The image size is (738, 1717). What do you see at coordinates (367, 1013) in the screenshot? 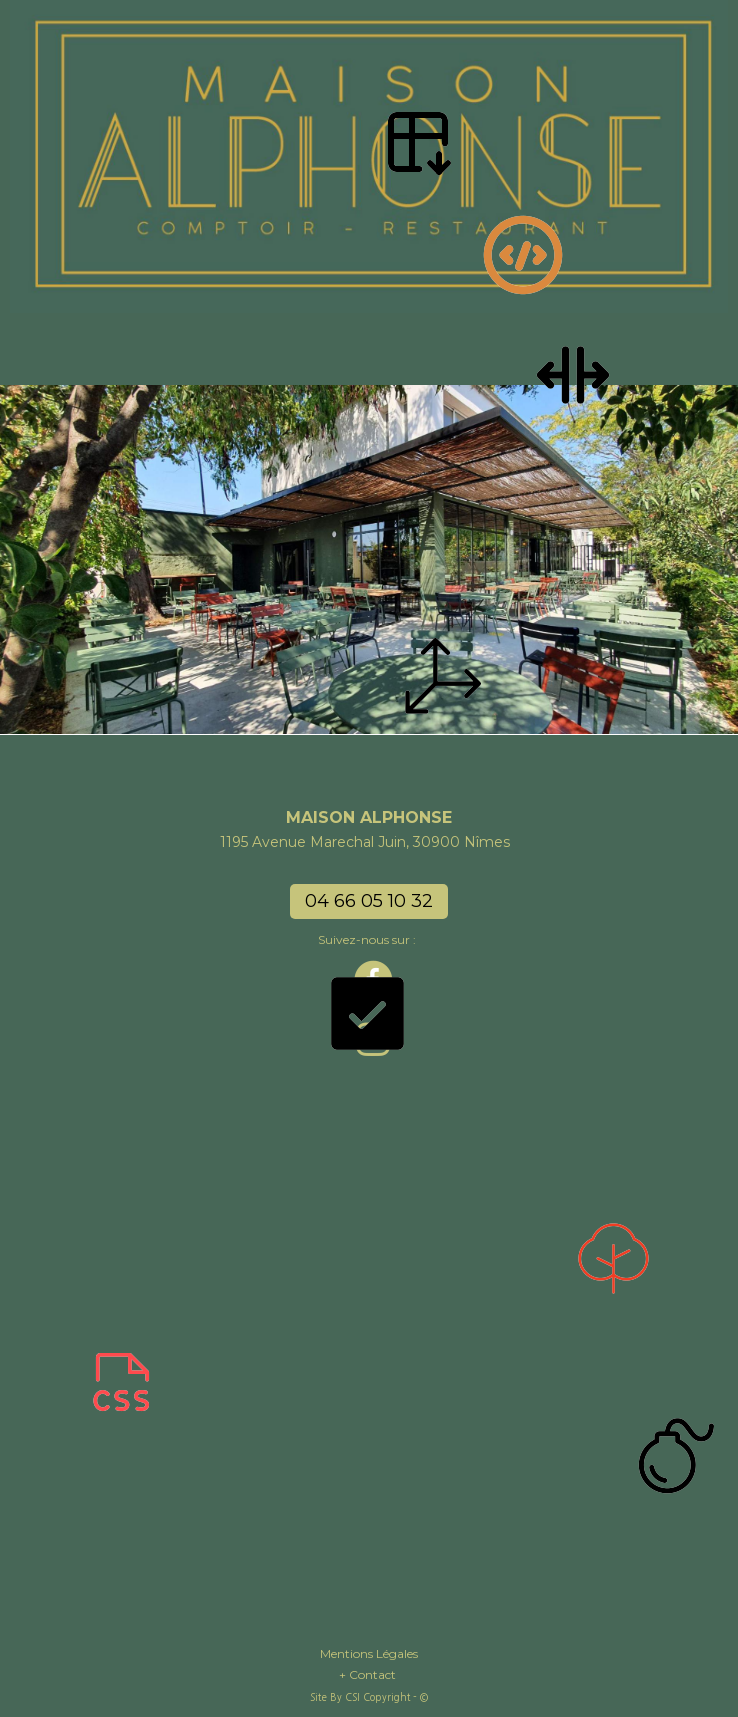
I see `mark a task as complete` at bounding box center [367, 1013].